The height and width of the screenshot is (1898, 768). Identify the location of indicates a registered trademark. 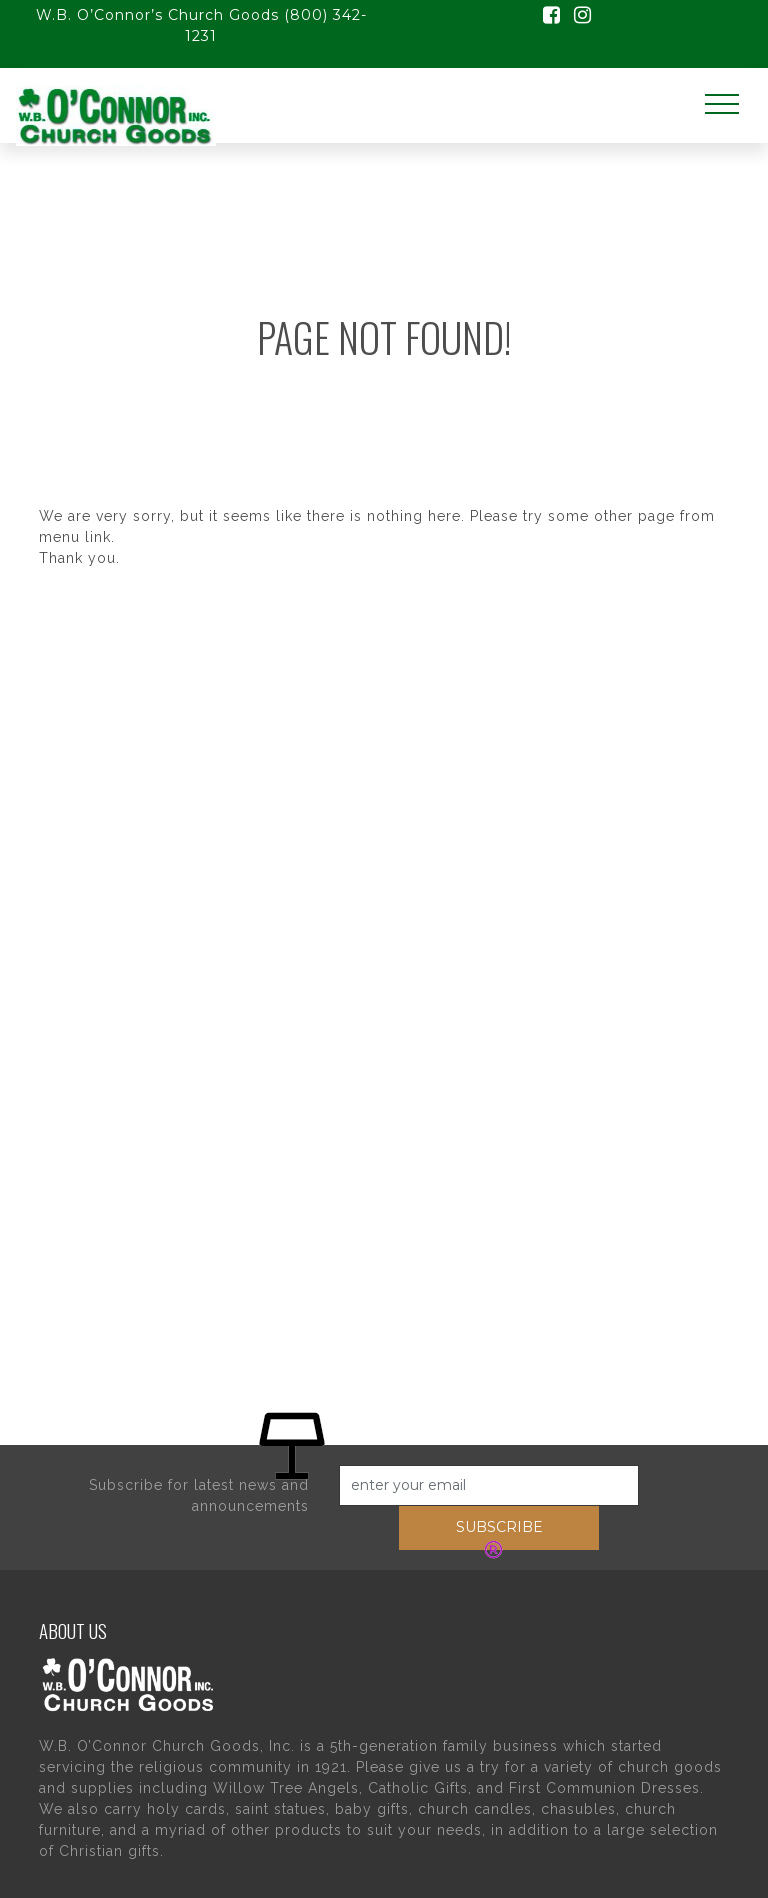
(493, 1549).